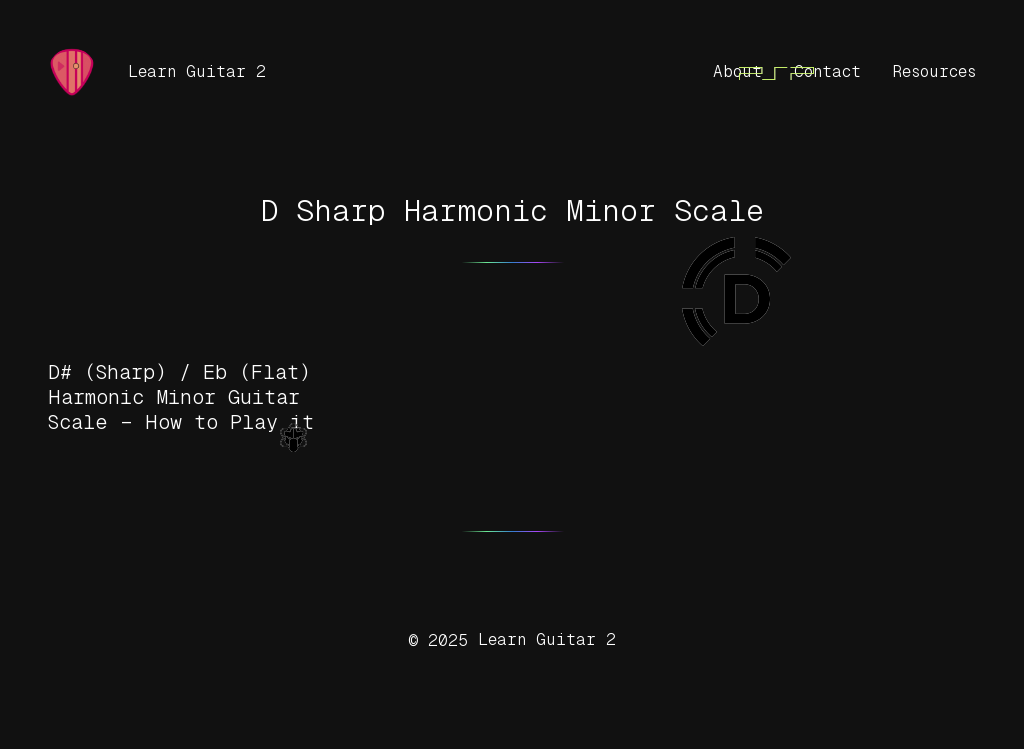  Describe the element at coordinates (776, 73) in the screenshot. I see `playstation portable (PSP) brand logo` at that location.